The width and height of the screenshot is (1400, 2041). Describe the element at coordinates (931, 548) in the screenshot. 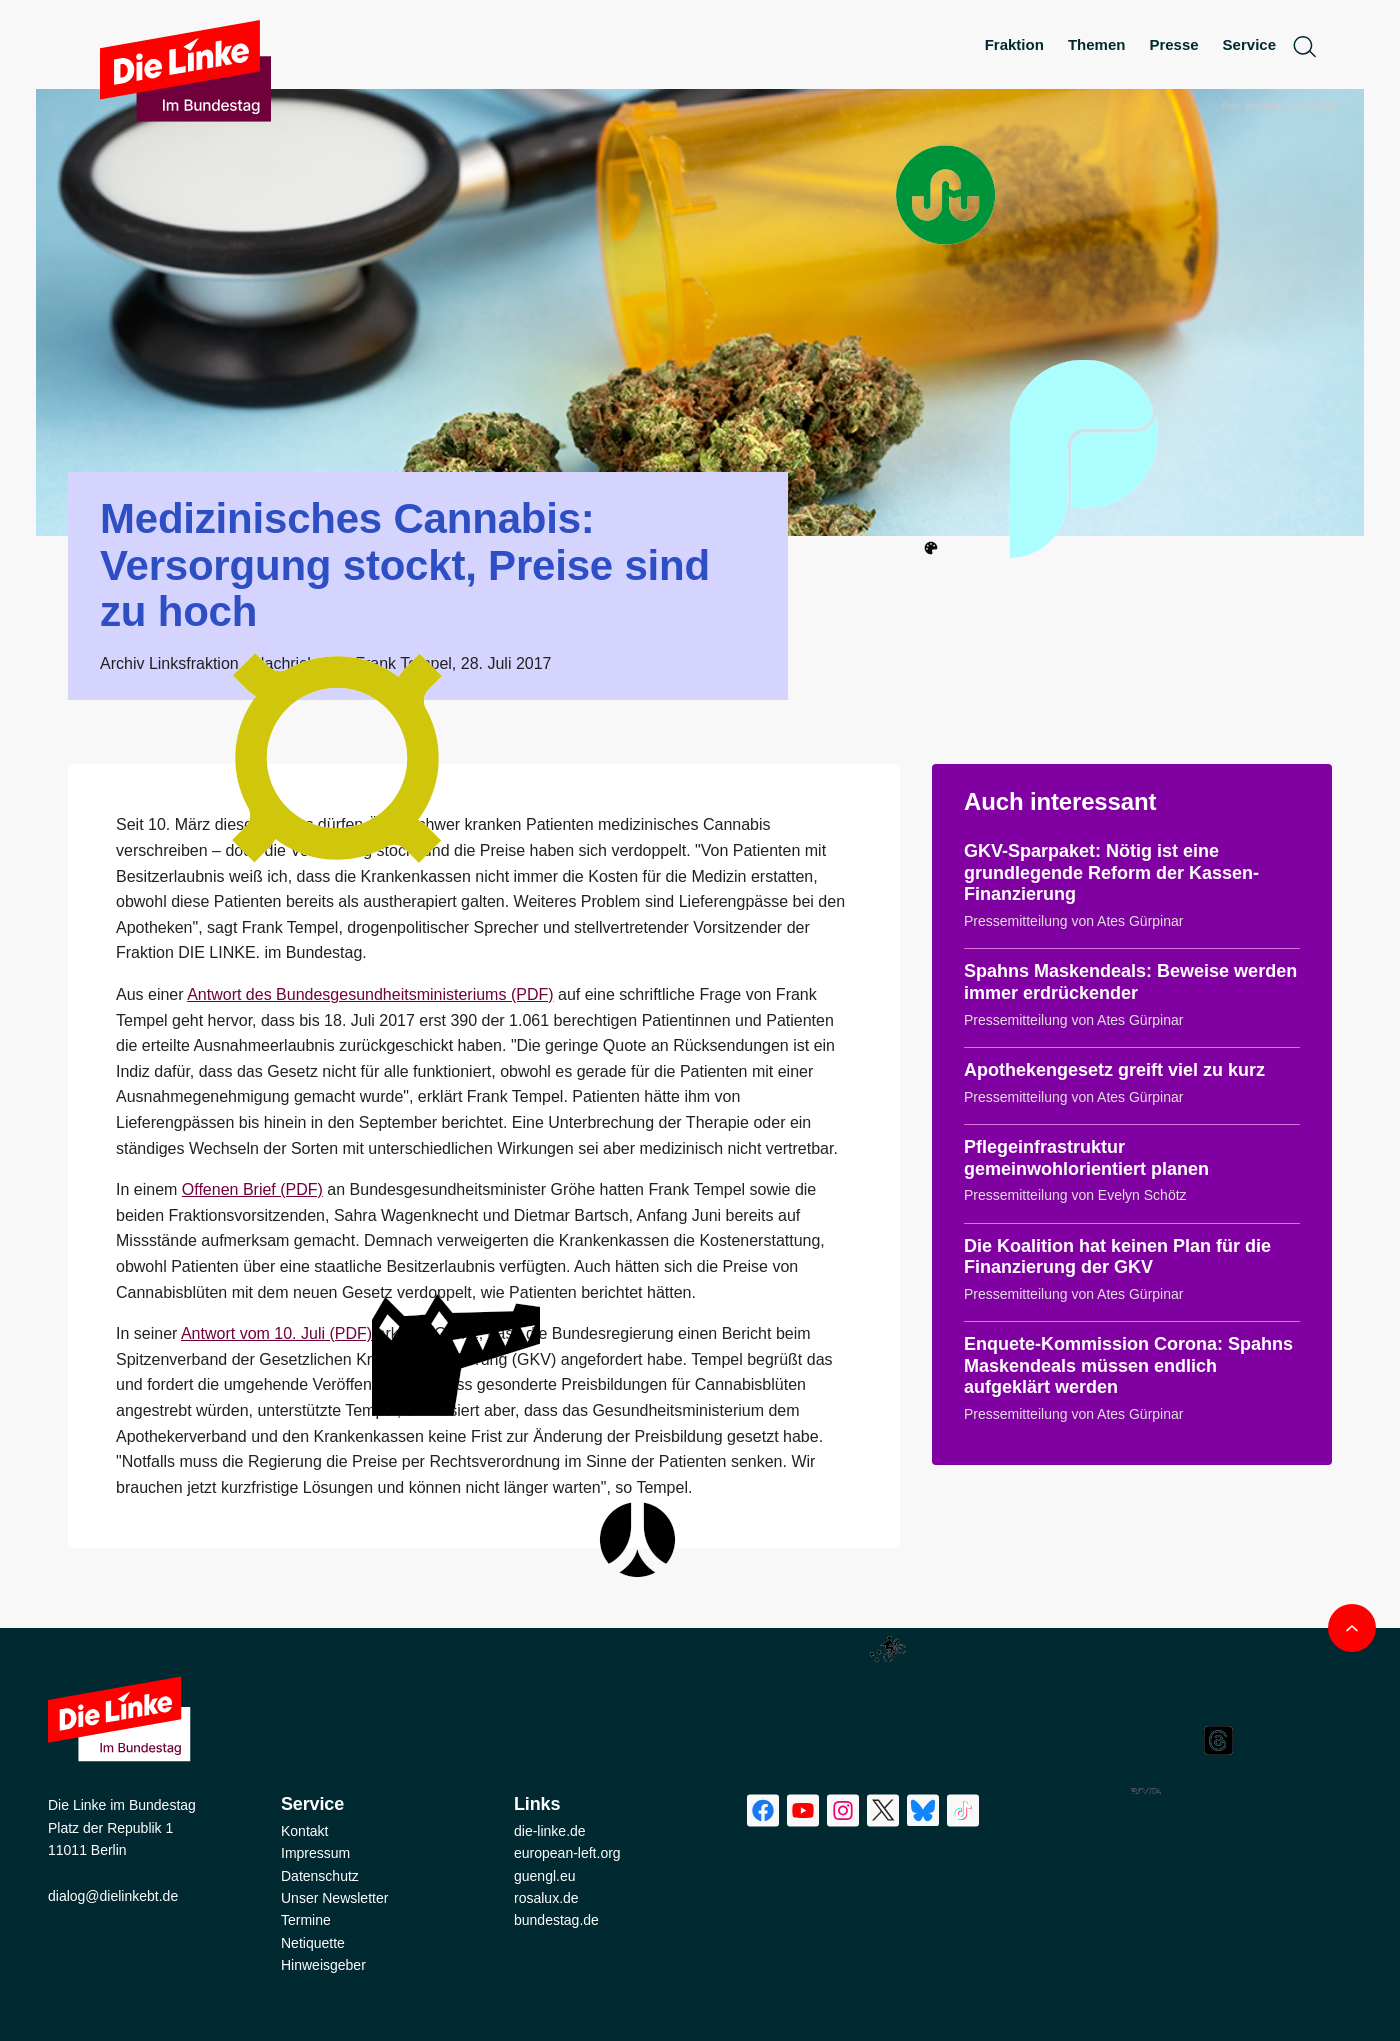

I see `access color and theme settings` at that location.